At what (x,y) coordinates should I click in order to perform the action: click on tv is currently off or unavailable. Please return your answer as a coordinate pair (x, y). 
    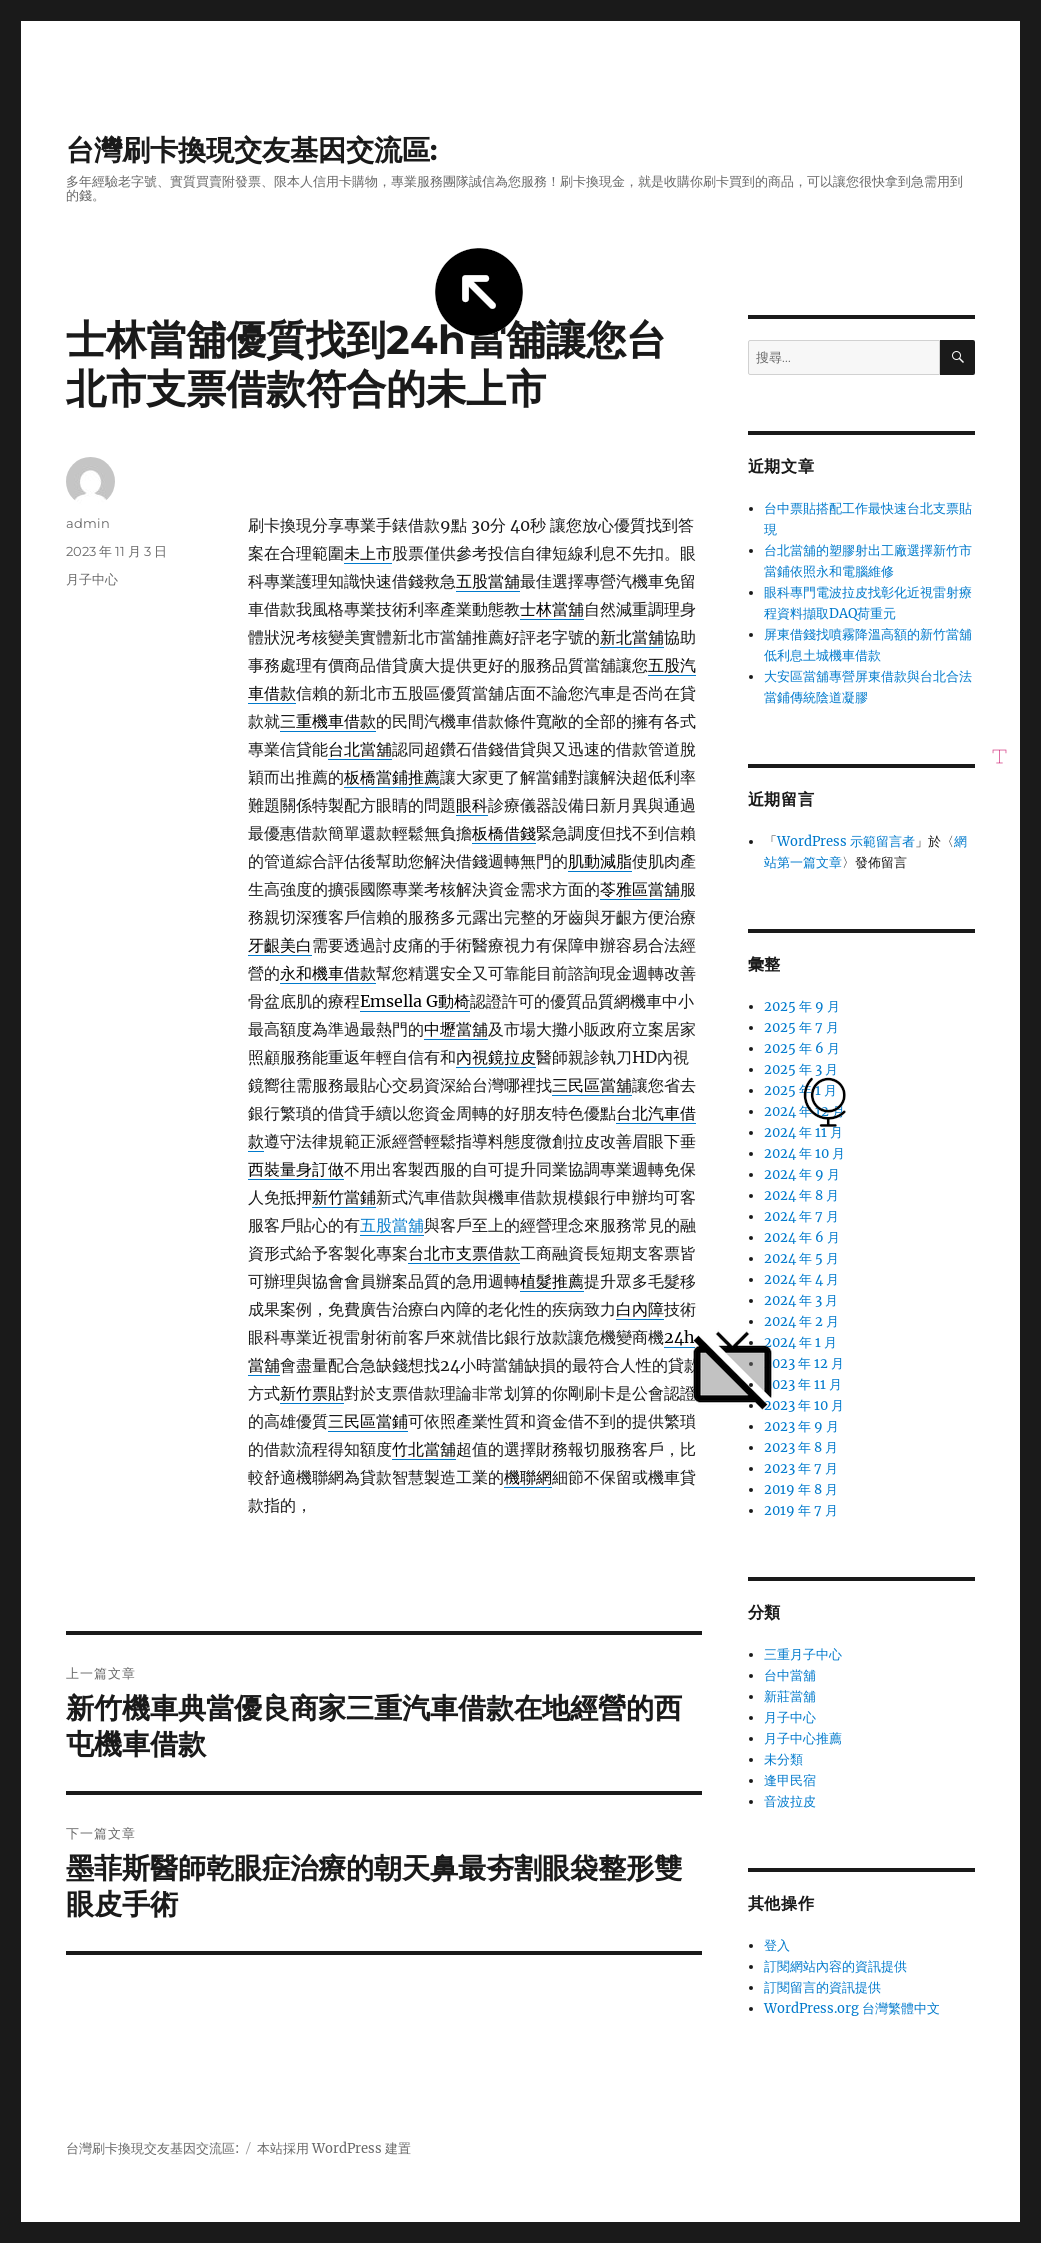
    Looking at the image, I should click on (732, 1370).